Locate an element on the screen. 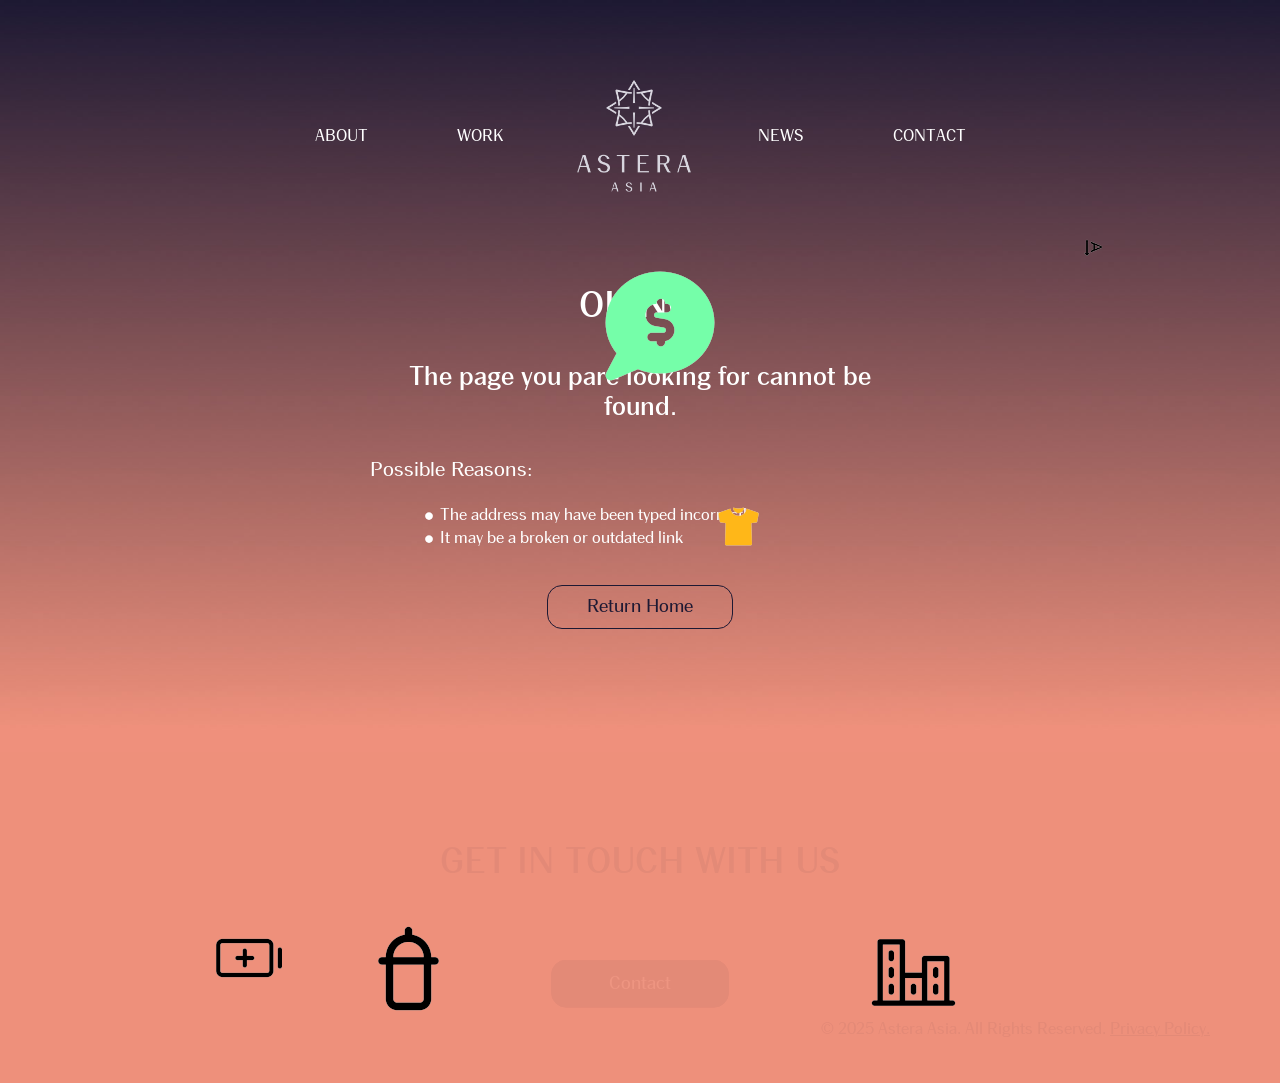 Image resolution: width=1280 pixels, height=1083 pixels. view payment or billing messages is located at coordinates (660, 326).